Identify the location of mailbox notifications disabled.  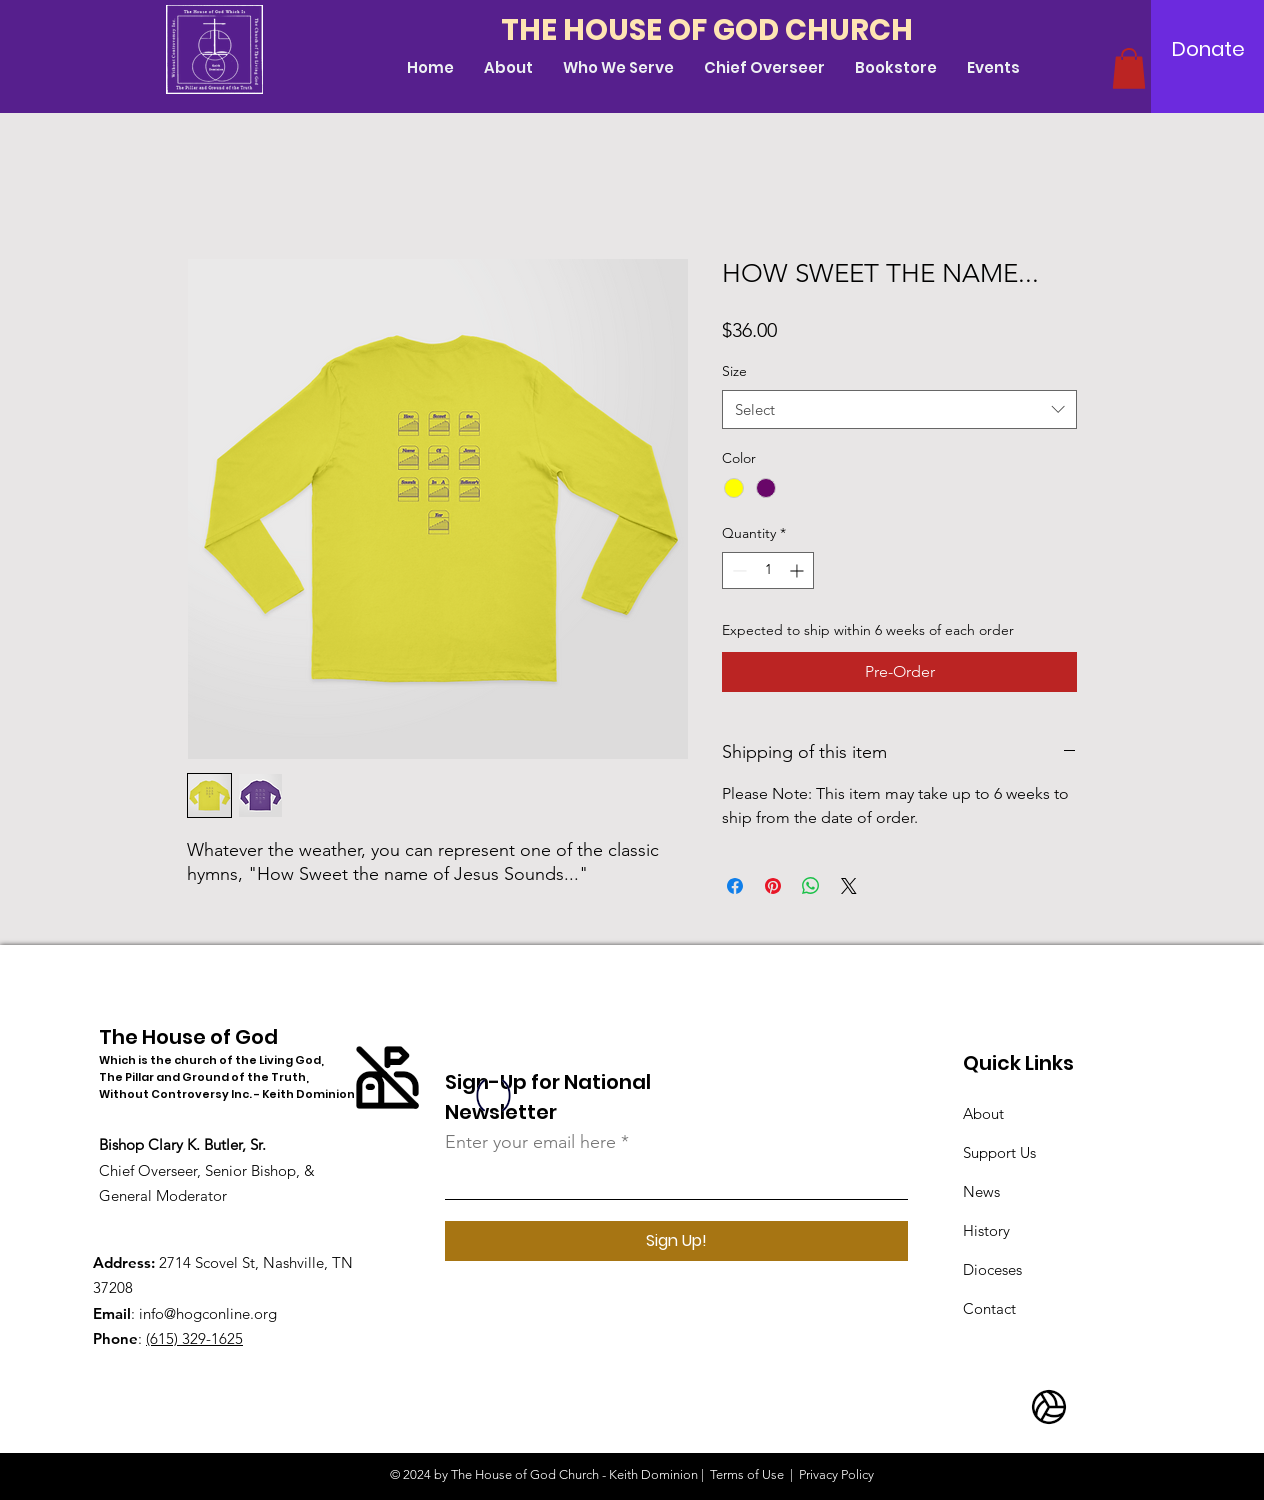
(387, 1077).